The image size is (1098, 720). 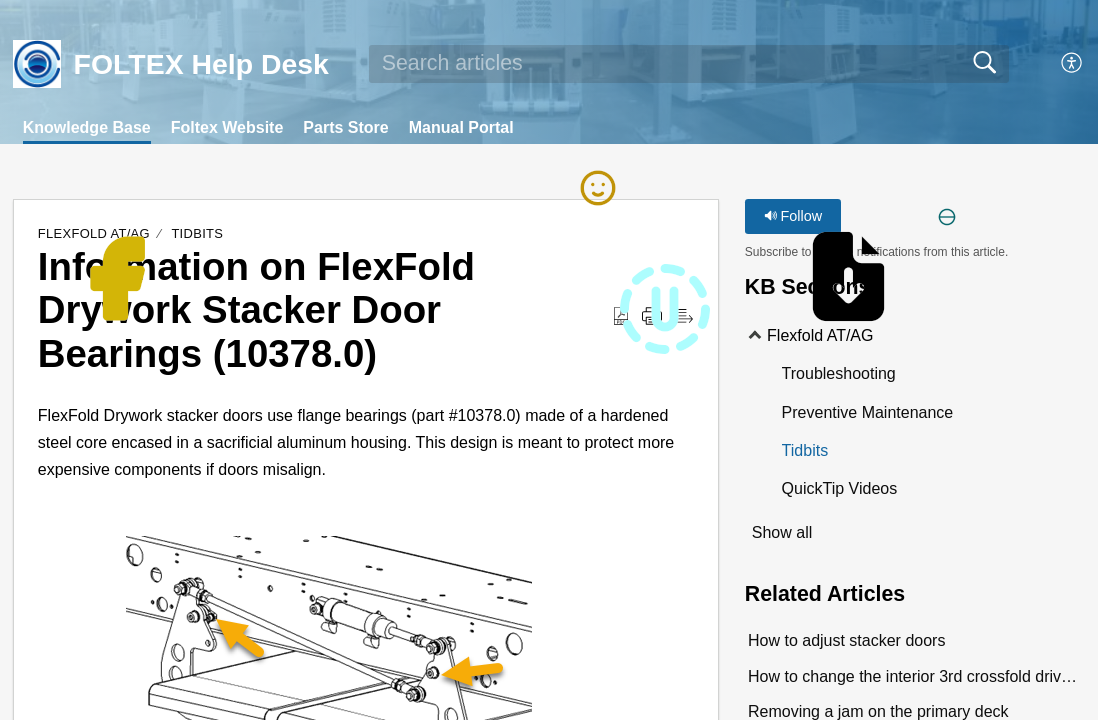 I want to click on add a reaction or emoji, so click(x=598, y=188).